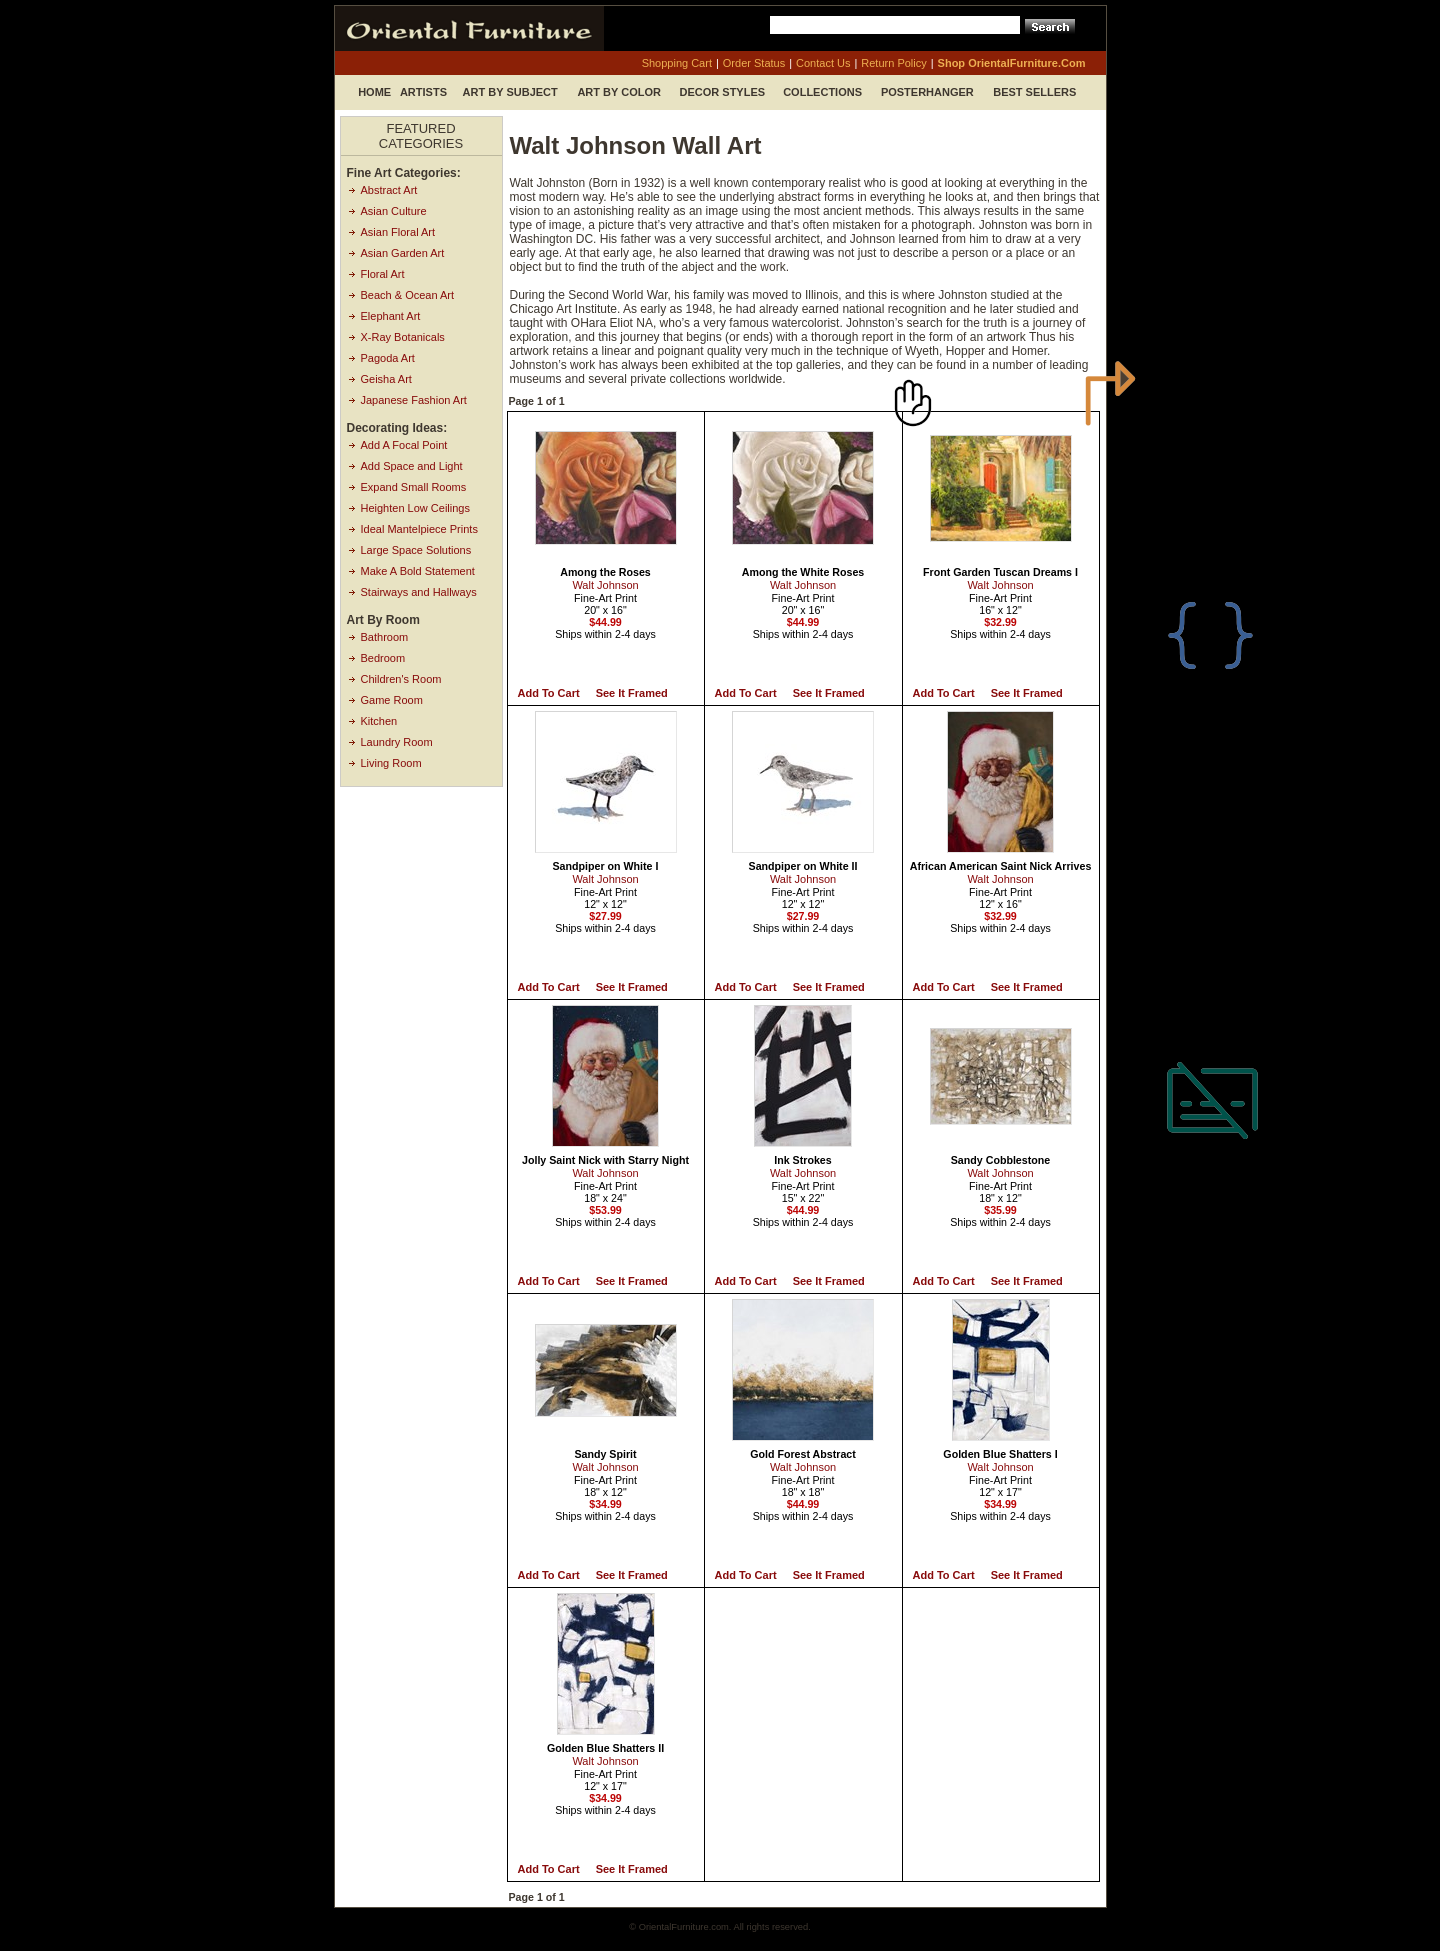  I want to click on redirect or forward content, so click(1105, 393).